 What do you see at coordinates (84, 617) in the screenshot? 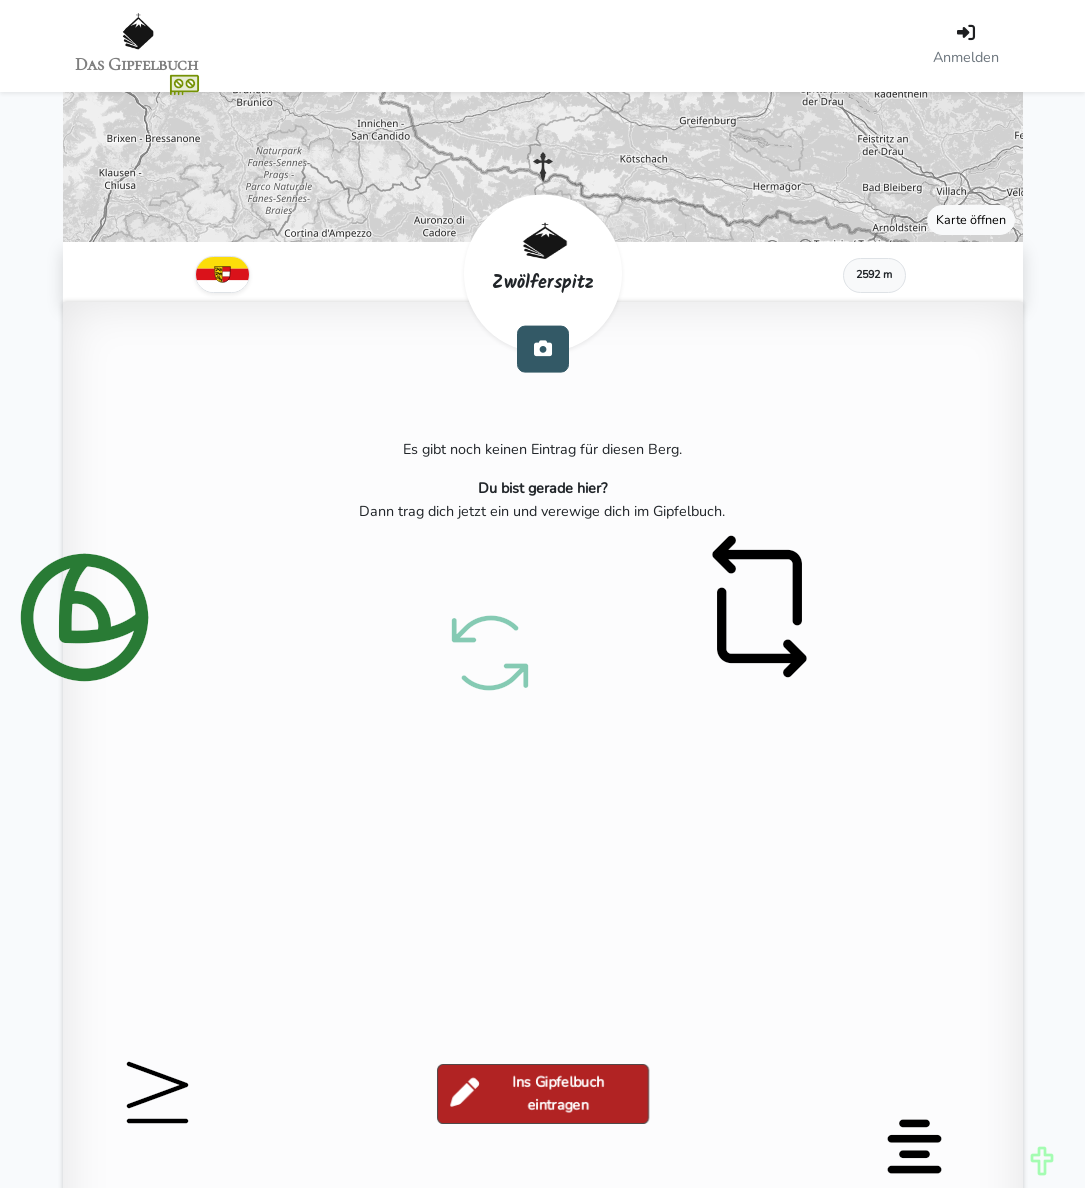
I see `CoreOS brand logo` at bounding box center [84, 617].